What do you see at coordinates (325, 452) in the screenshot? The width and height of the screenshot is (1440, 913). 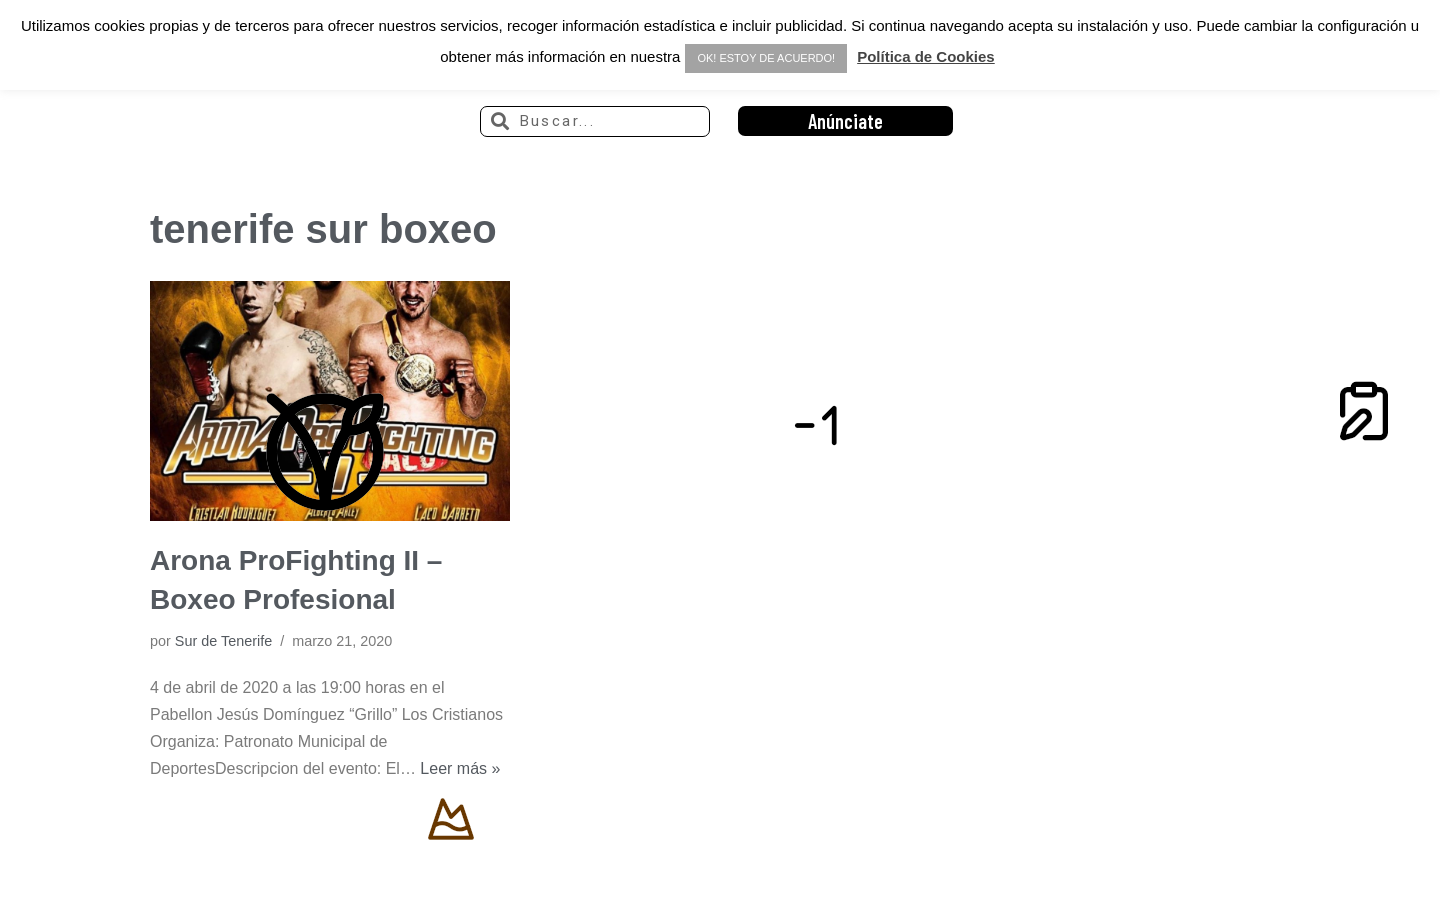 I see `filter for vegan menu options` at bounding box center [325, 452].